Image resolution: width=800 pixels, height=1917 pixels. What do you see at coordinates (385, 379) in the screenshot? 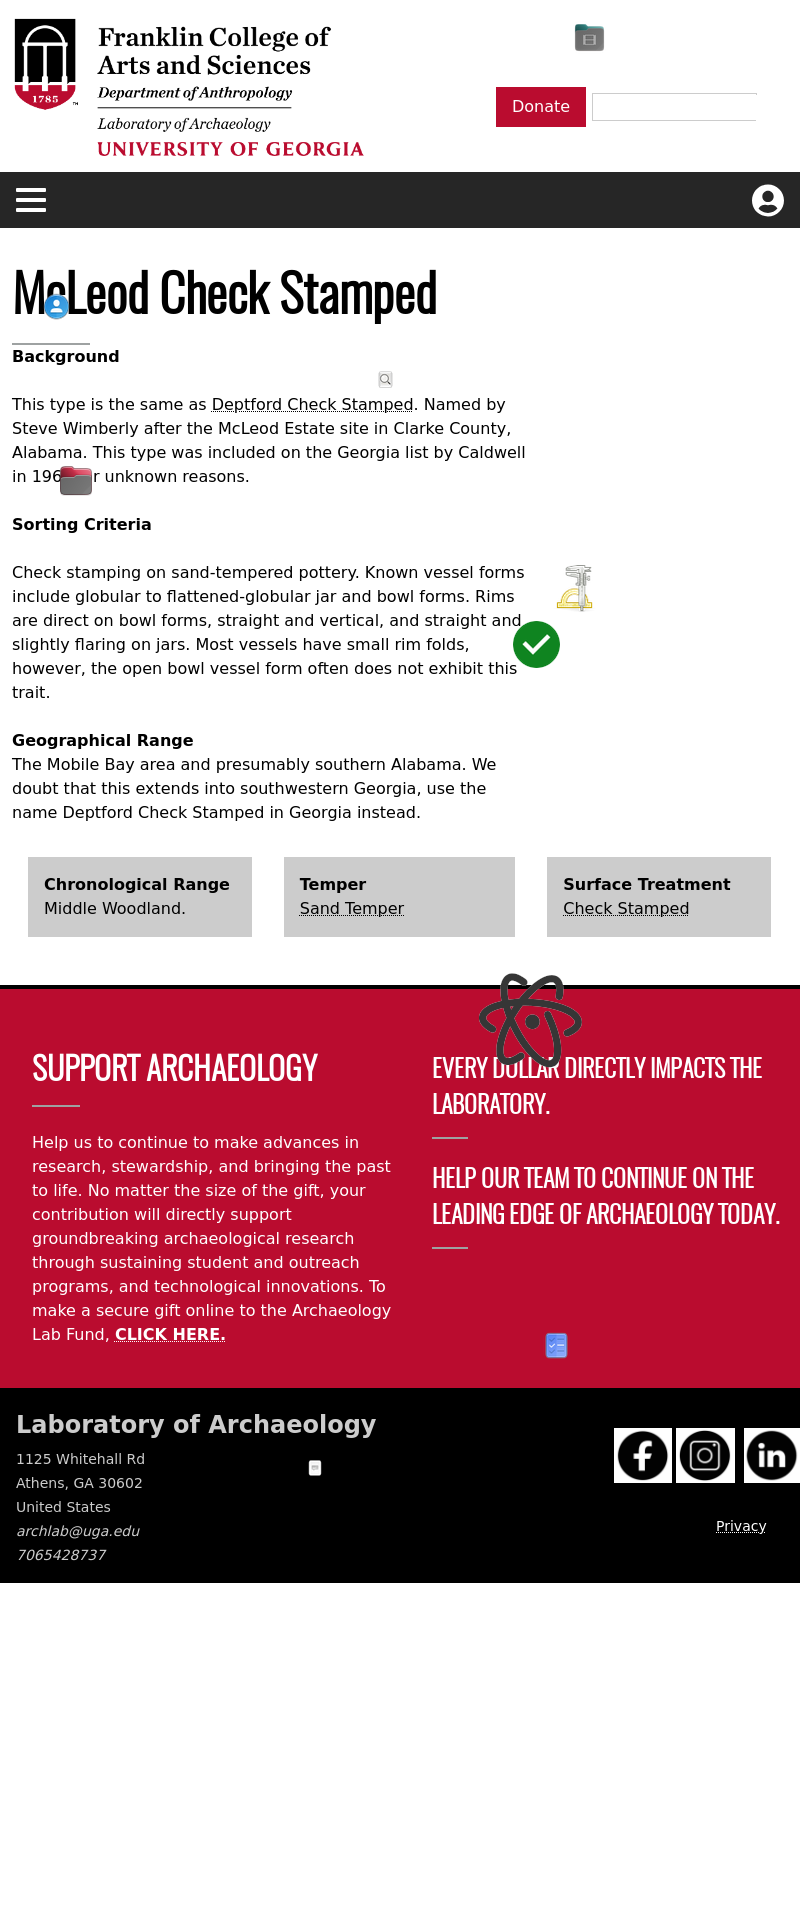
I see `open the log viewer application` at bounding box center [385, 379].